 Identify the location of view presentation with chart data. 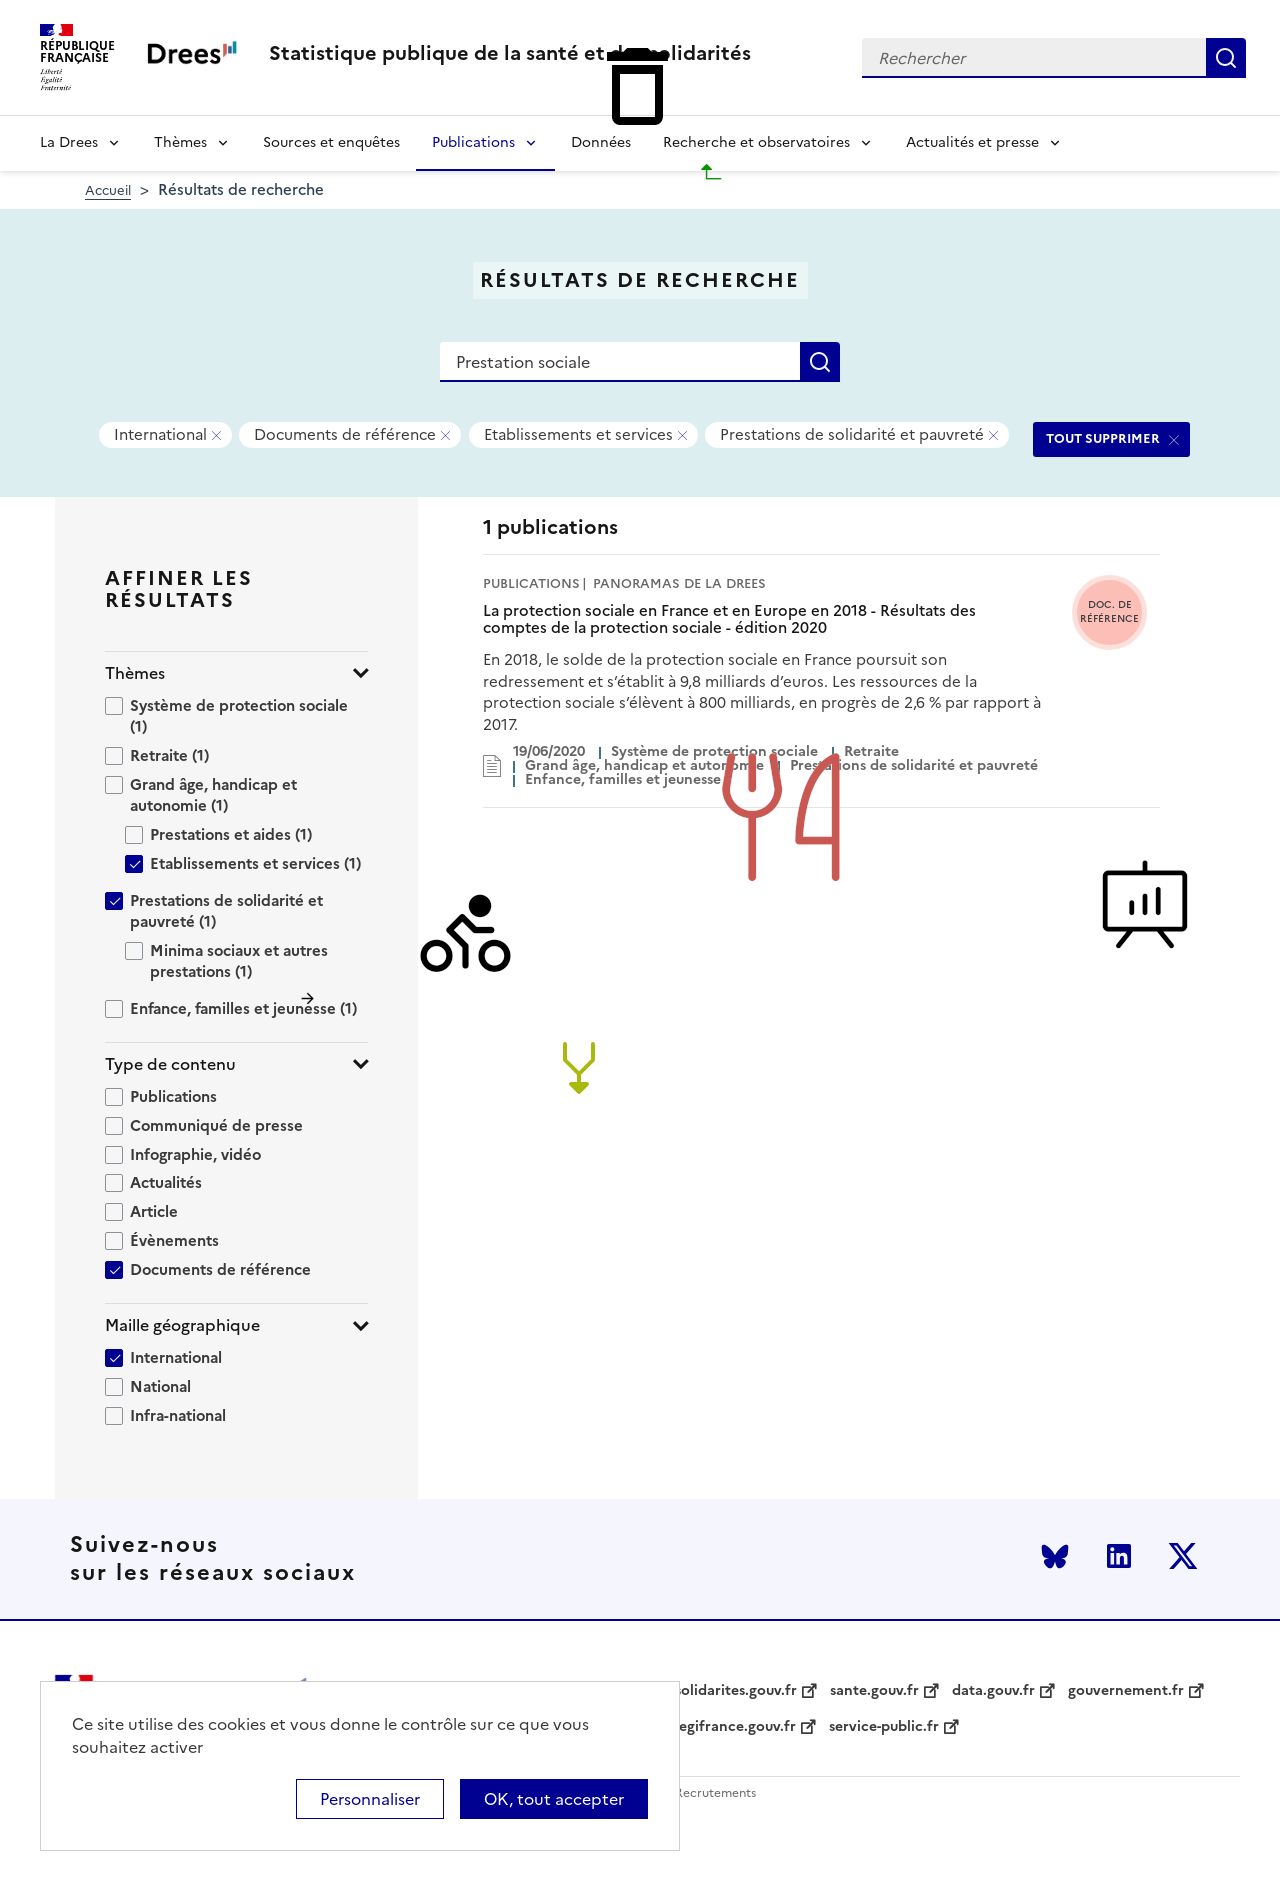
(1145, 906).